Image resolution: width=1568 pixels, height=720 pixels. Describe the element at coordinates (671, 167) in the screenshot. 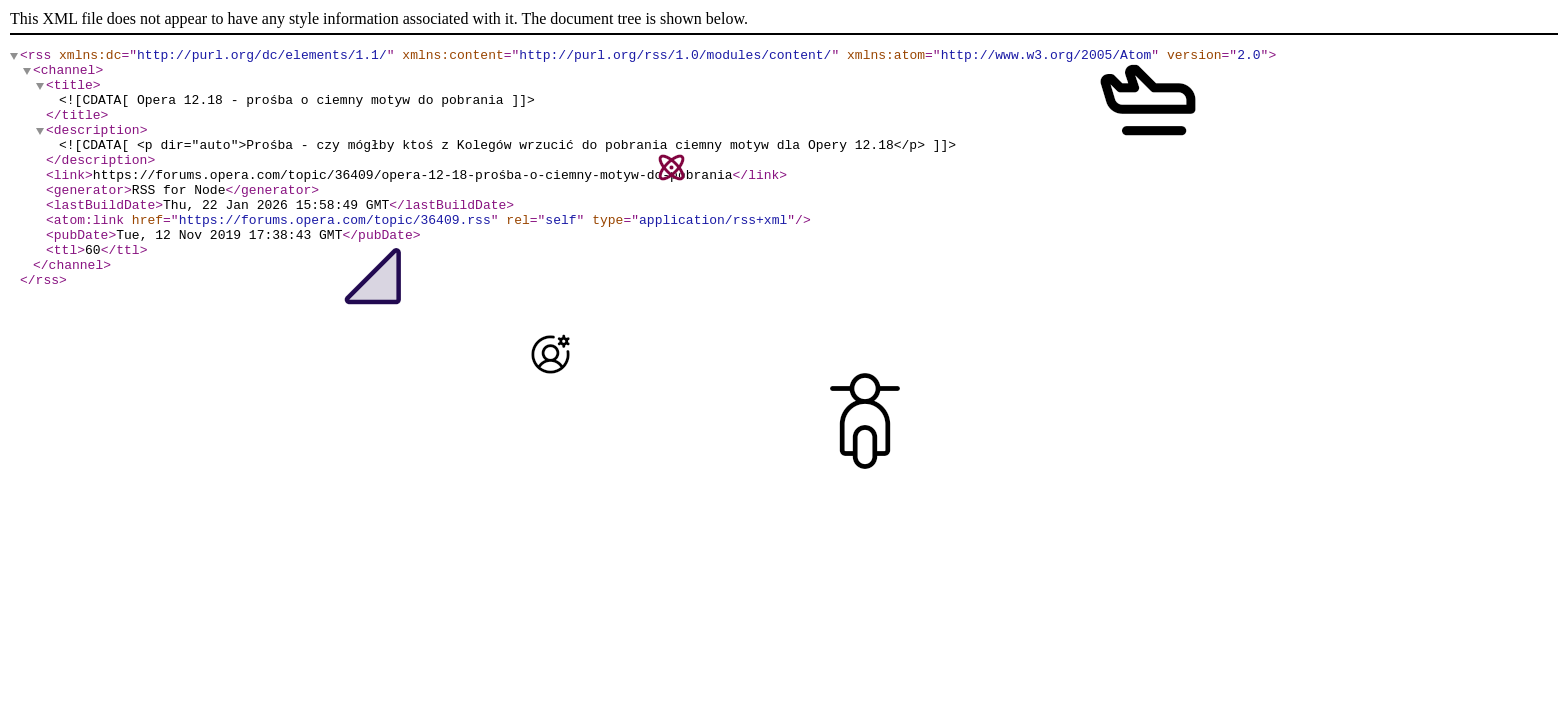

I see `access science or chemistry features` at that location.